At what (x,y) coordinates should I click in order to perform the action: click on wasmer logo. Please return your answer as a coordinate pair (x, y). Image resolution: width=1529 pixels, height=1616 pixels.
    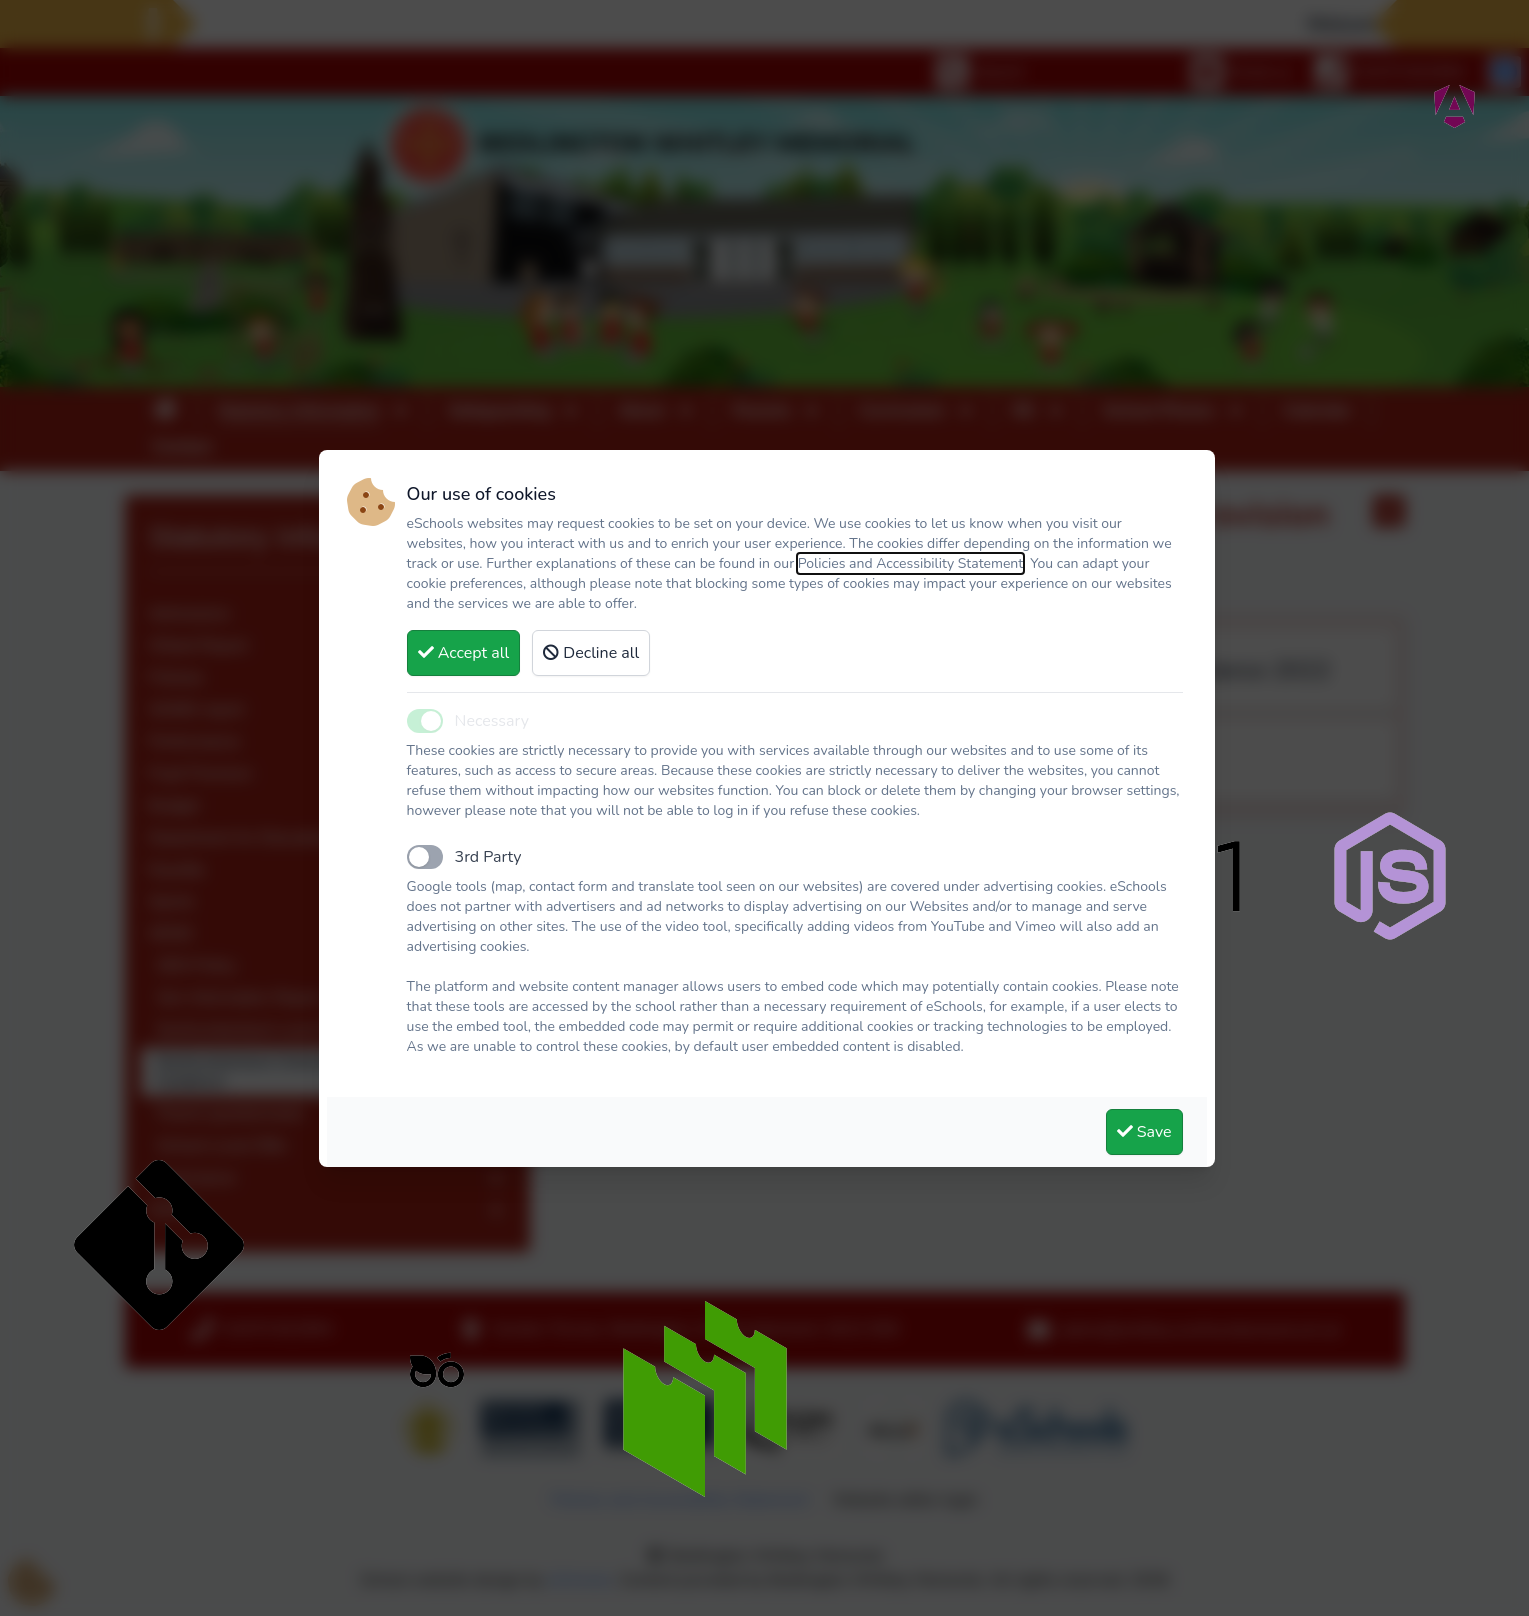
    Looking at the image, I should click on (705, 1399).